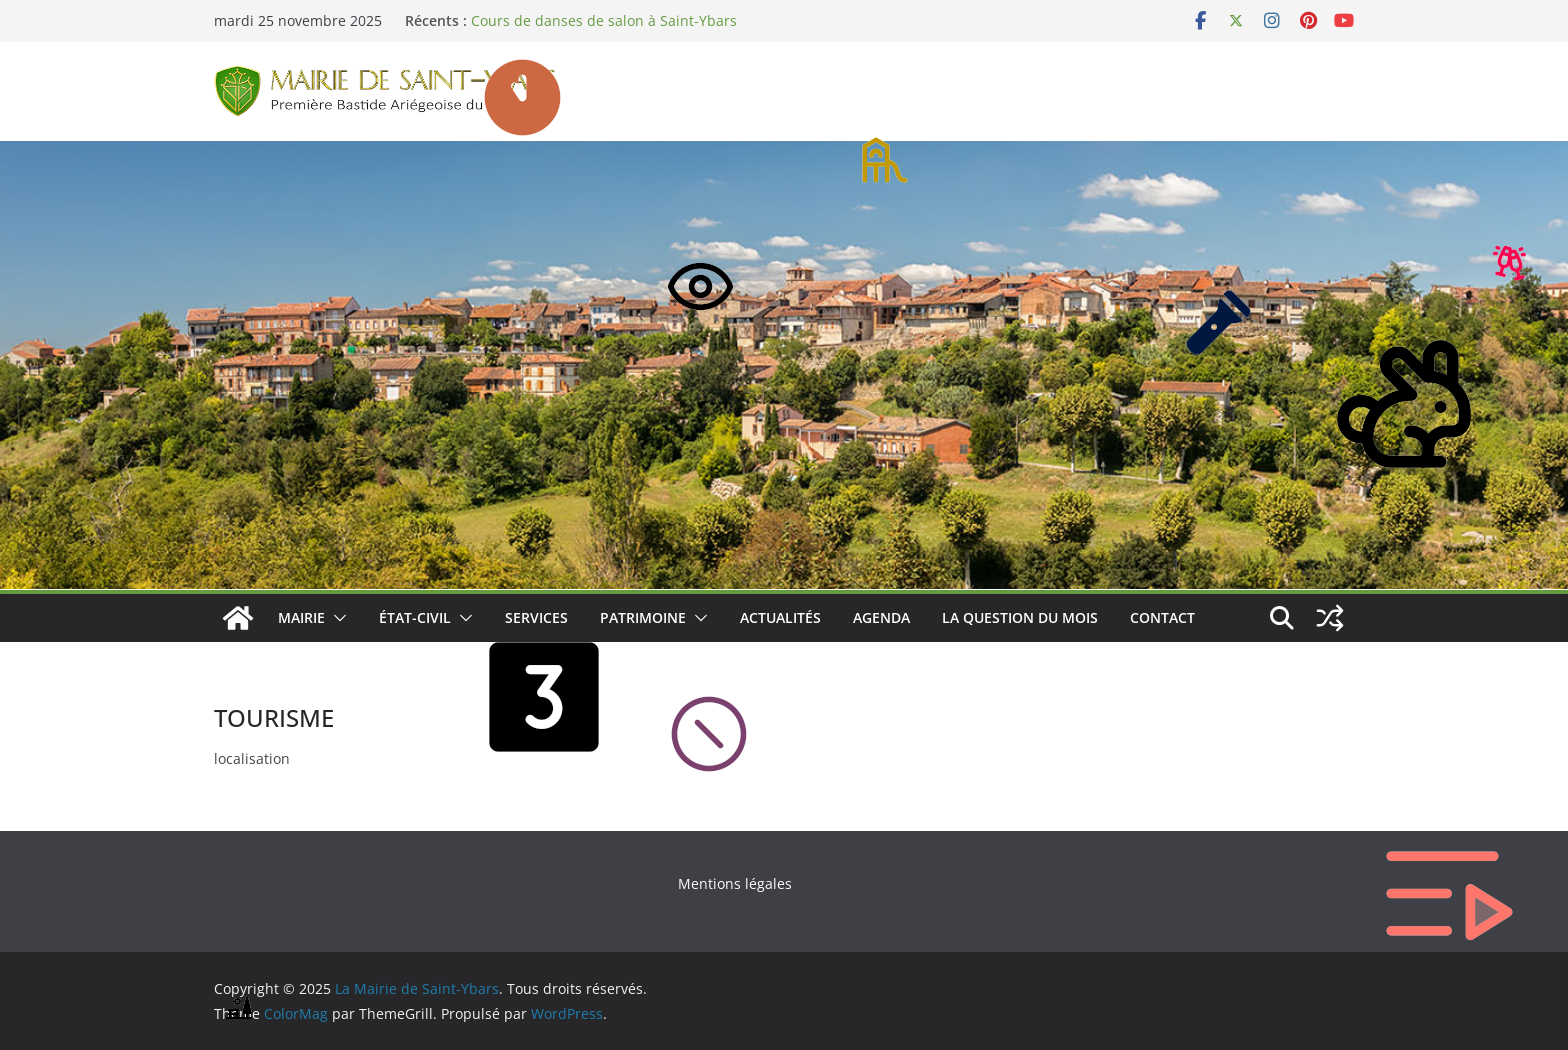  What do you see at coordinates (1218, 322) in the screenshot?
I see `turn on device flashlight` at bounding box center [1218, 322].